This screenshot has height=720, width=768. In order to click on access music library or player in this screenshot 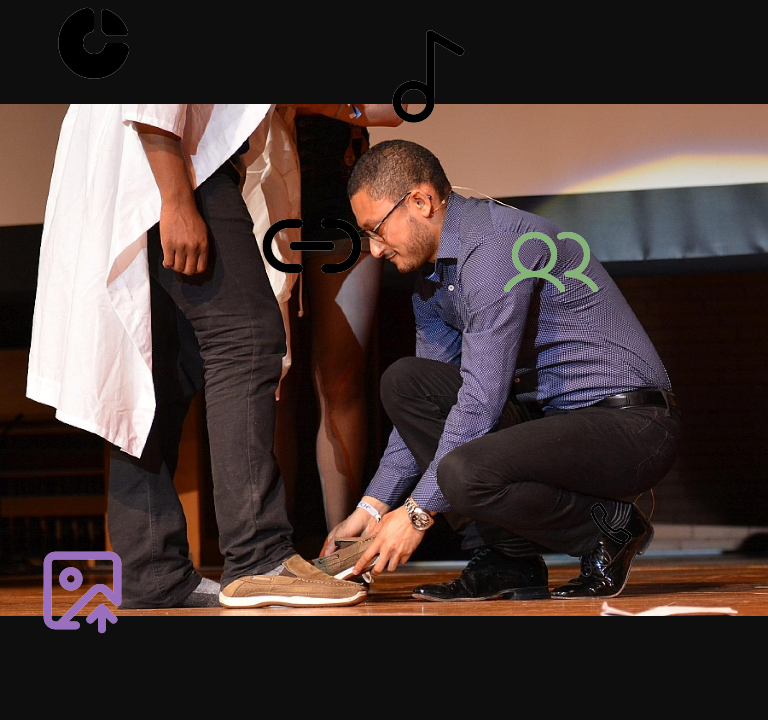, I will do `click(430, 76)`.